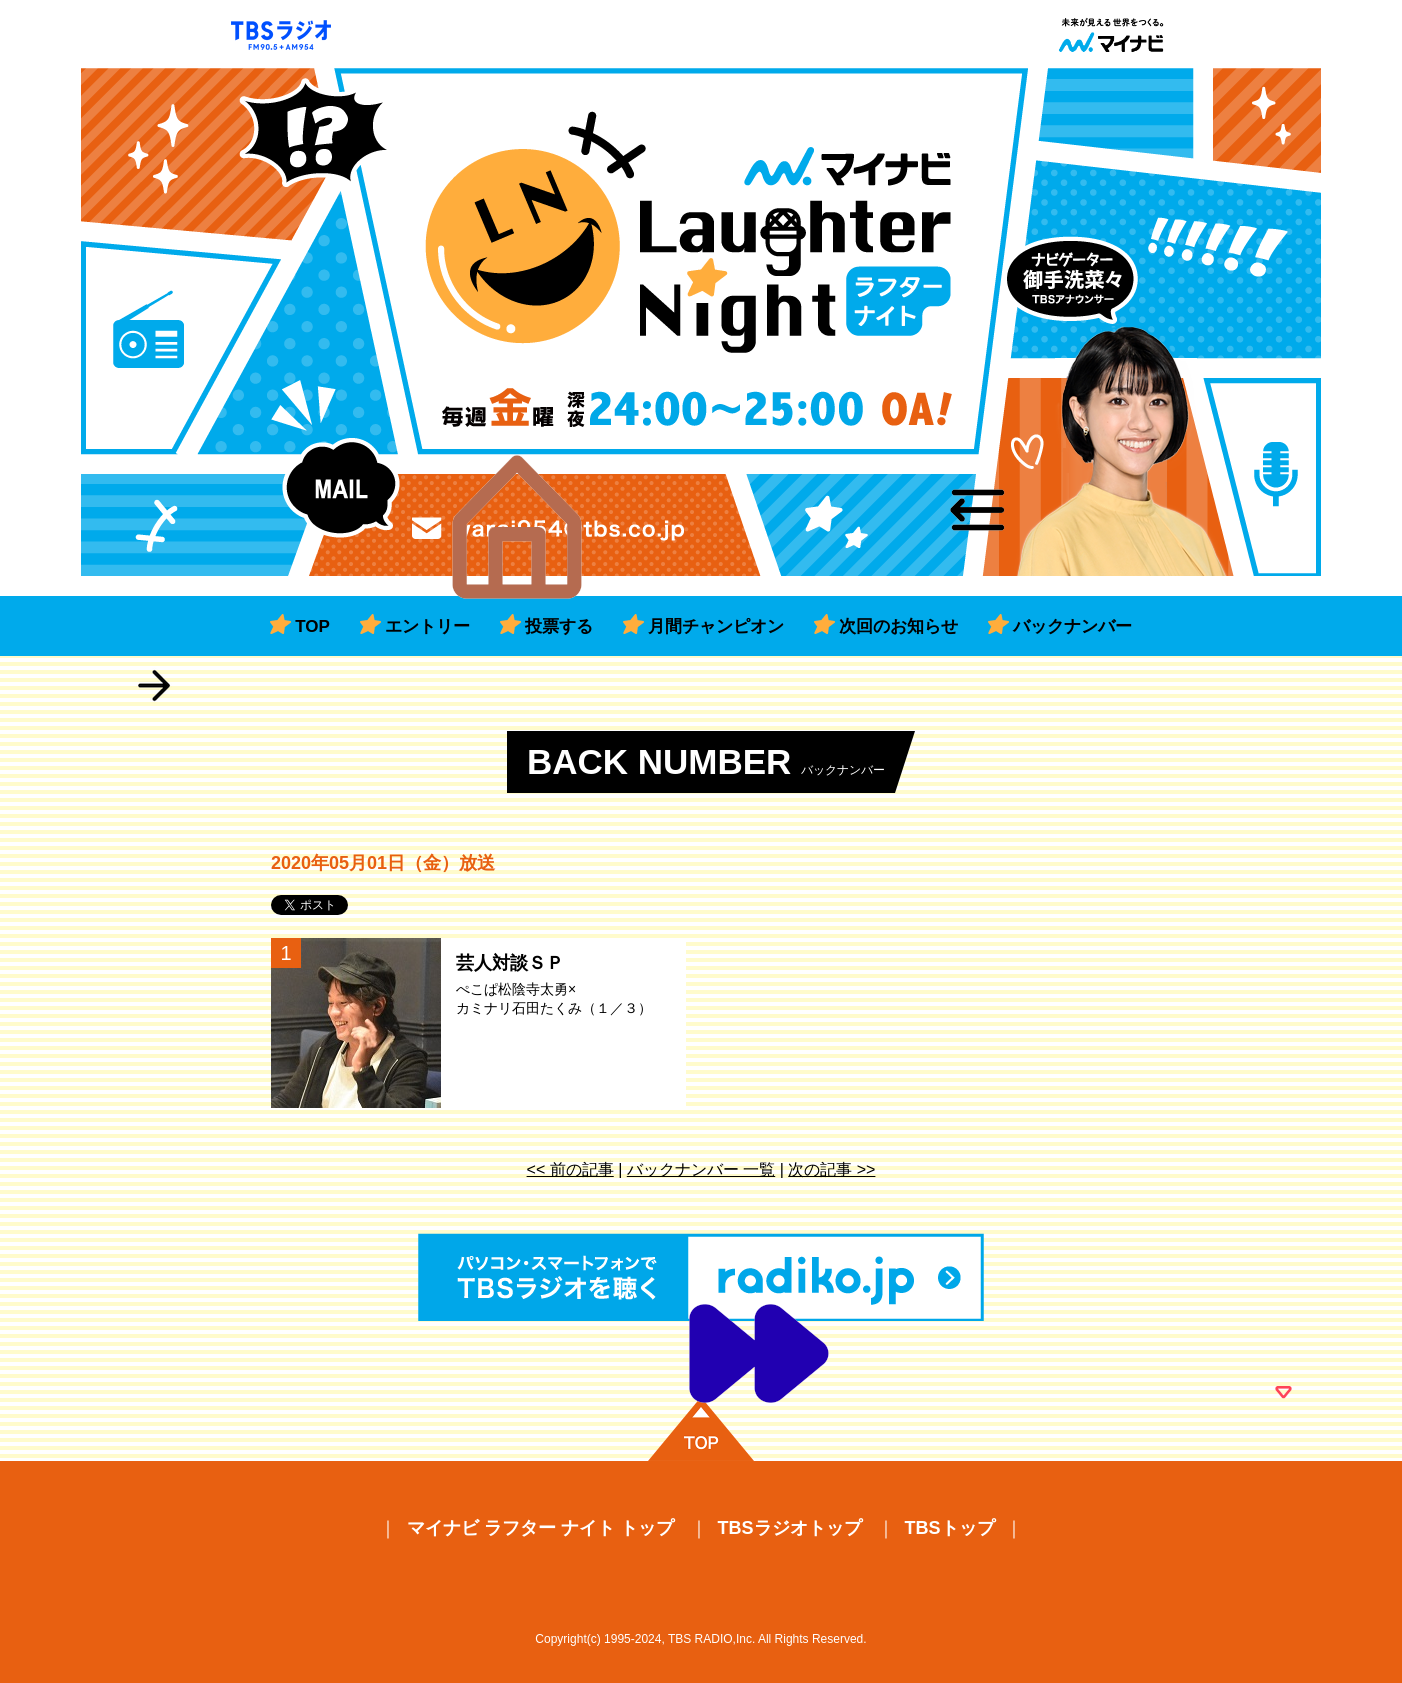 The height and width of the screenshot is (1683, 1402). I want to click on skip to the next track, so click(750, 1353).